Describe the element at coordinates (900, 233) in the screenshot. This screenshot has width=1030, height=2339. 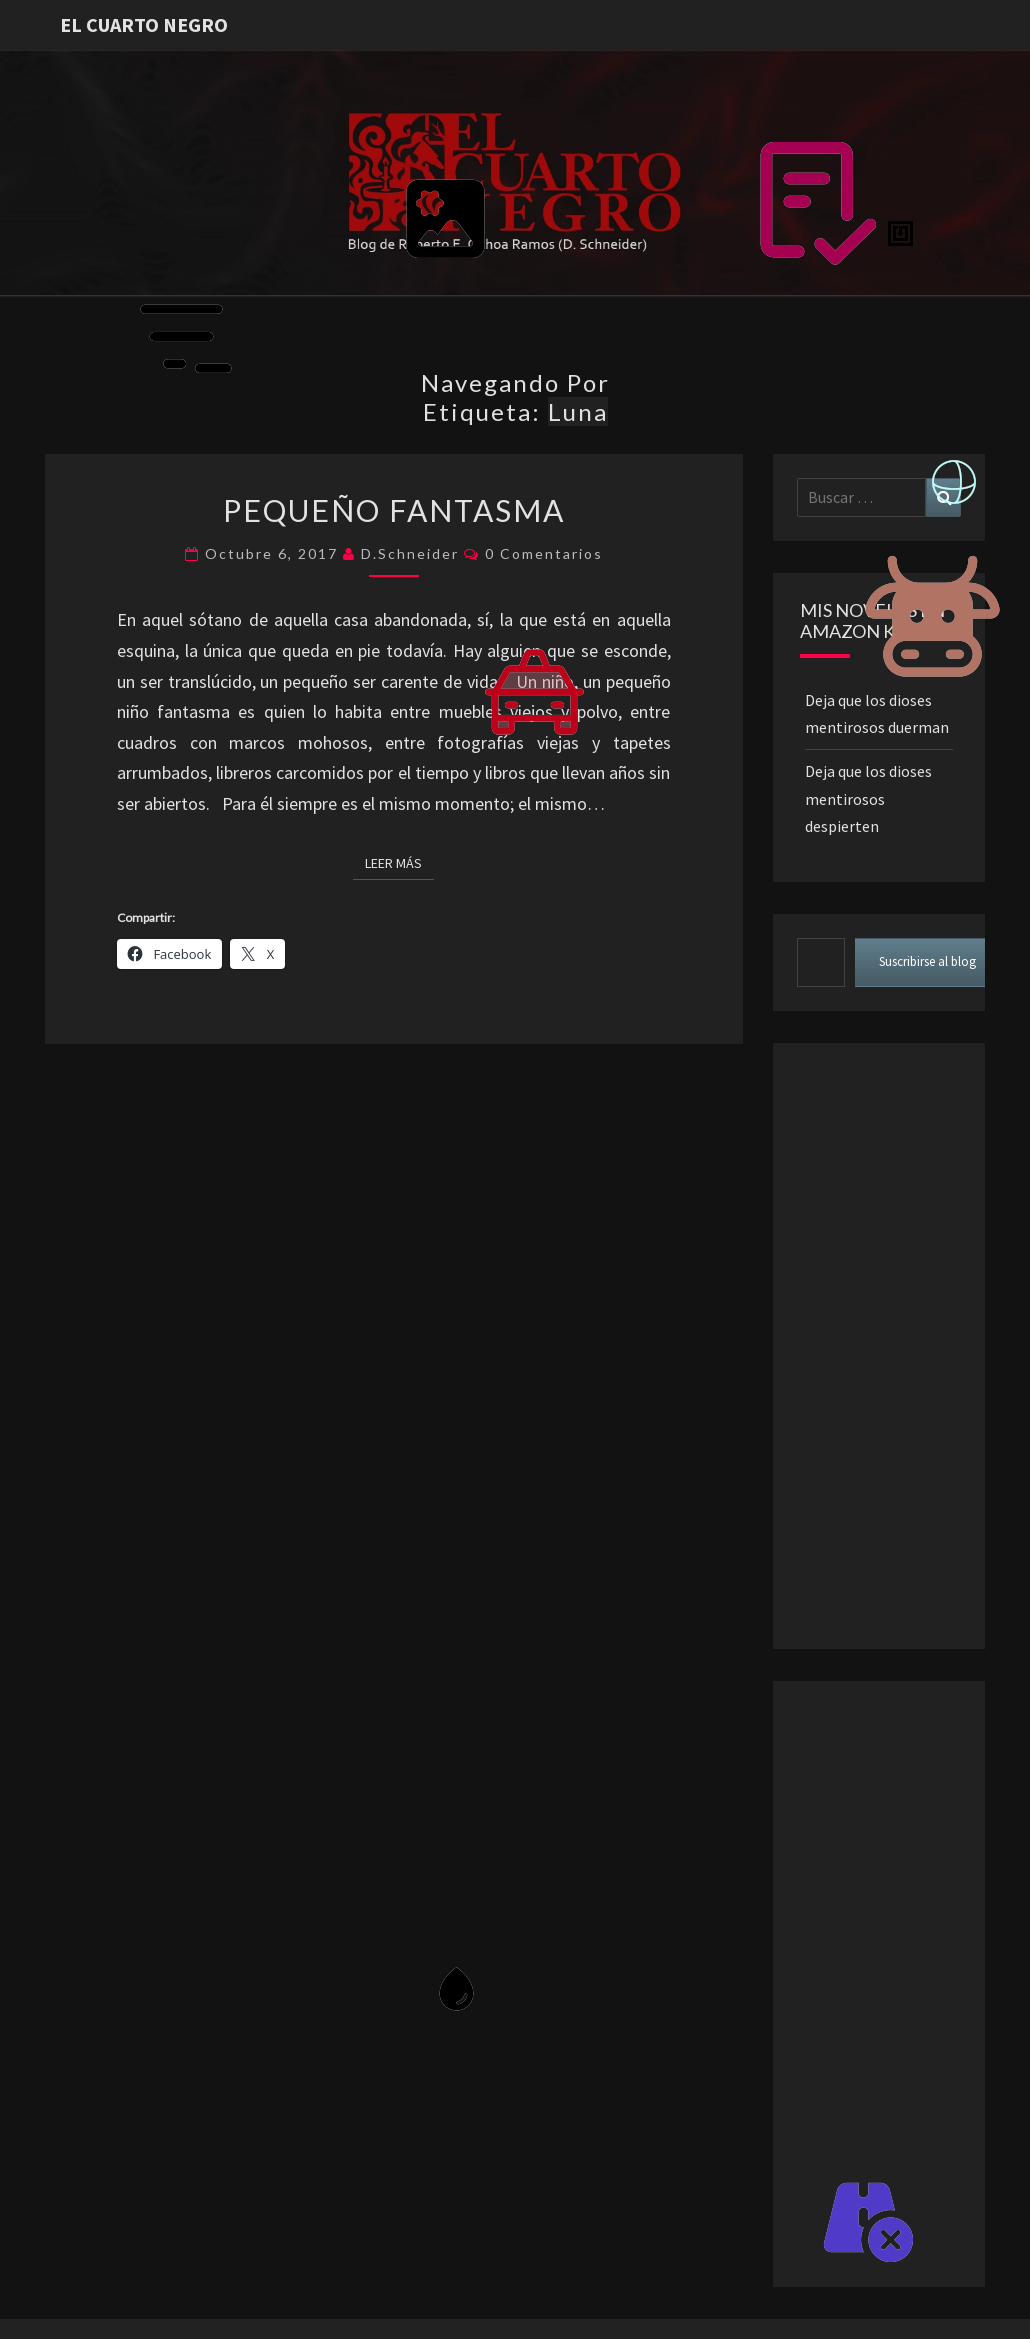
I see `tap to enable nfc connectivity` at that location.